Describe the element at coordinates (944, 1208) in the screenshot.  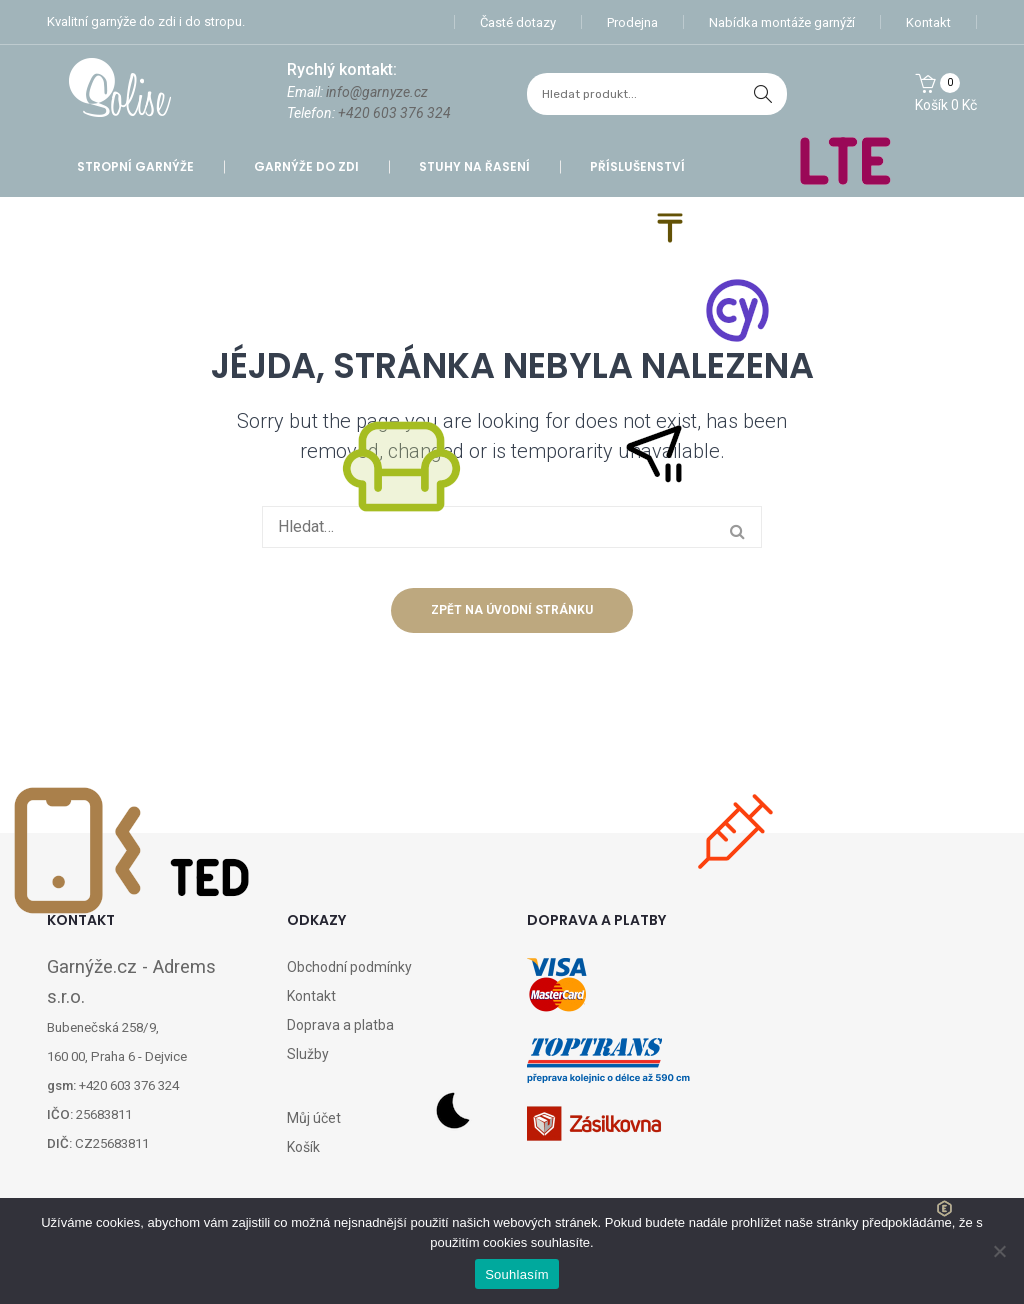
I see `app icon or logo featuring the letter E` at that location.